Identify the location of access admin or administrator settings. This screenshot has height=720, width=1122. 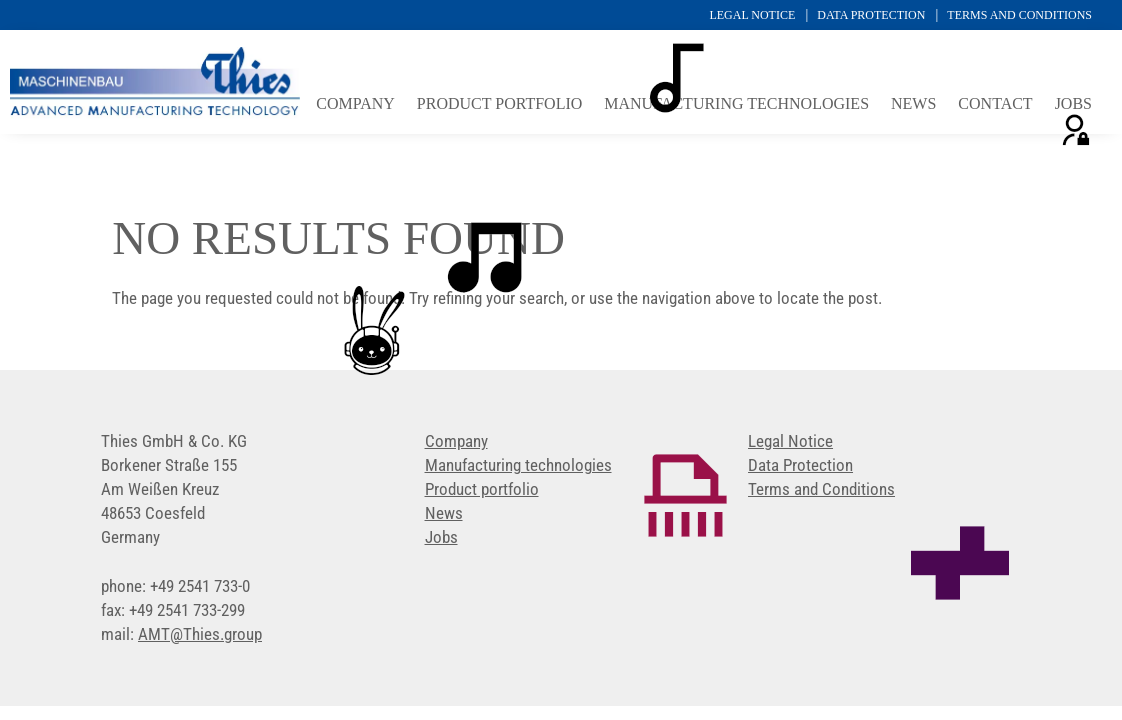
(1074, 130).